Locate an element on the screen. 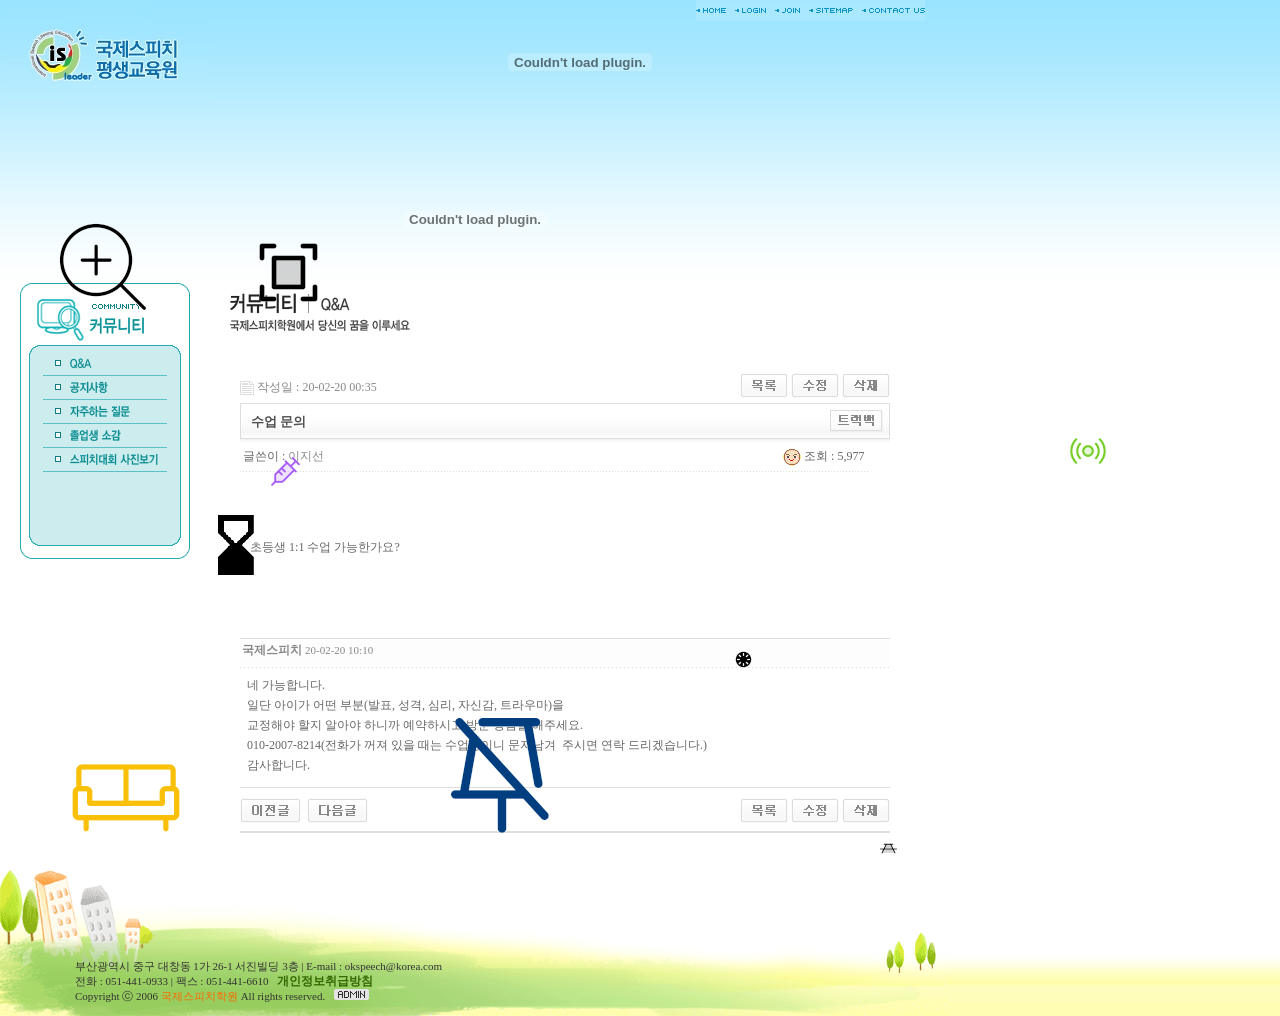 The width and height of the screenshot is (1280, 1016). find nearby picnic areas is located at coordinates (888, 848).